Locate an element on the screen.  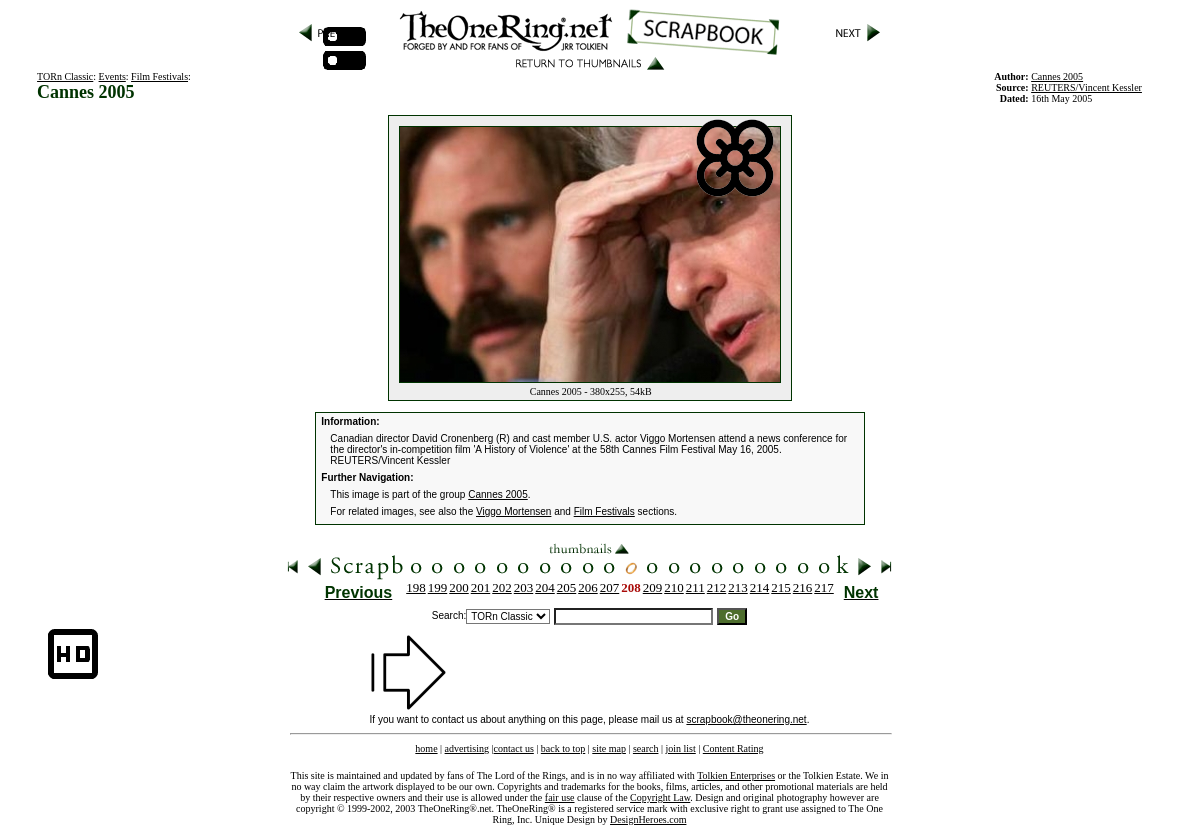
access nature or garden-related content is located at coordinates (735, 158).